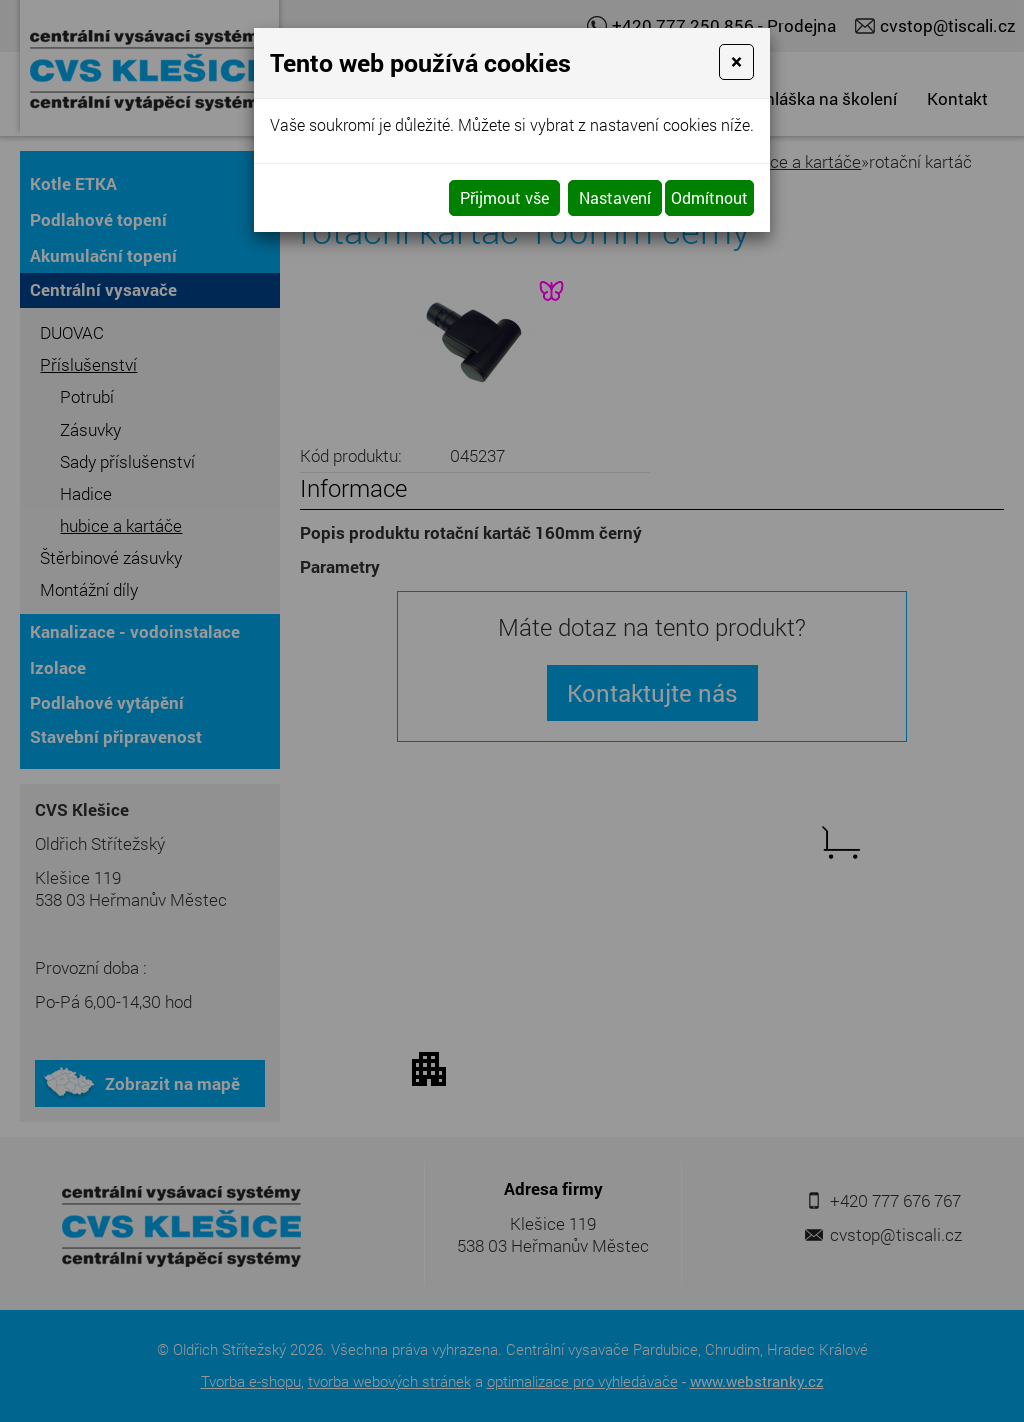 The width and height of the screenshot is (1024, 1422). I want to click on view shopping cart, so click(840, 840).